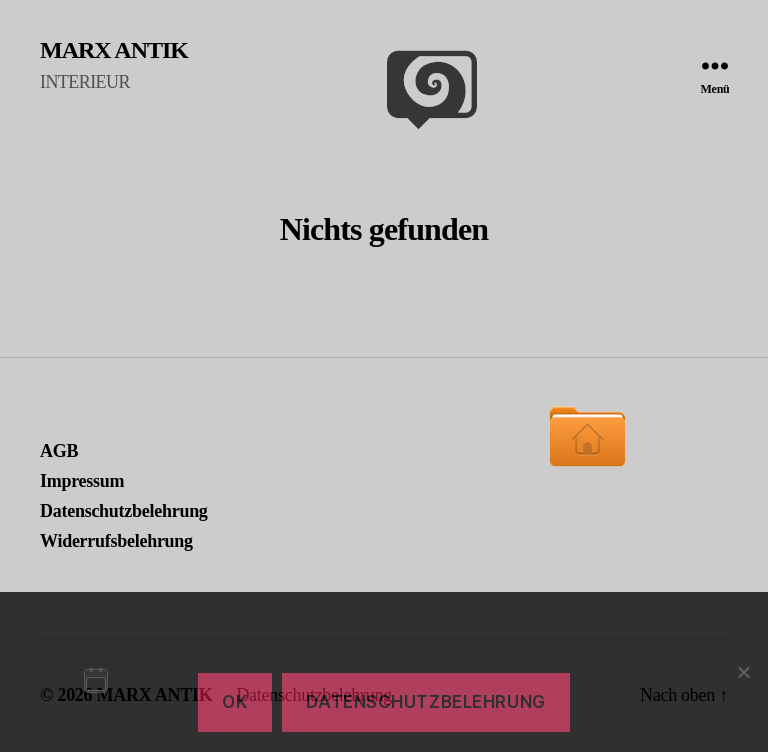 The width and height of the screenshot is (768, 752). Describe the element at coordinates (587, 436) in the screenshot. I see `access your home folder` at that location.